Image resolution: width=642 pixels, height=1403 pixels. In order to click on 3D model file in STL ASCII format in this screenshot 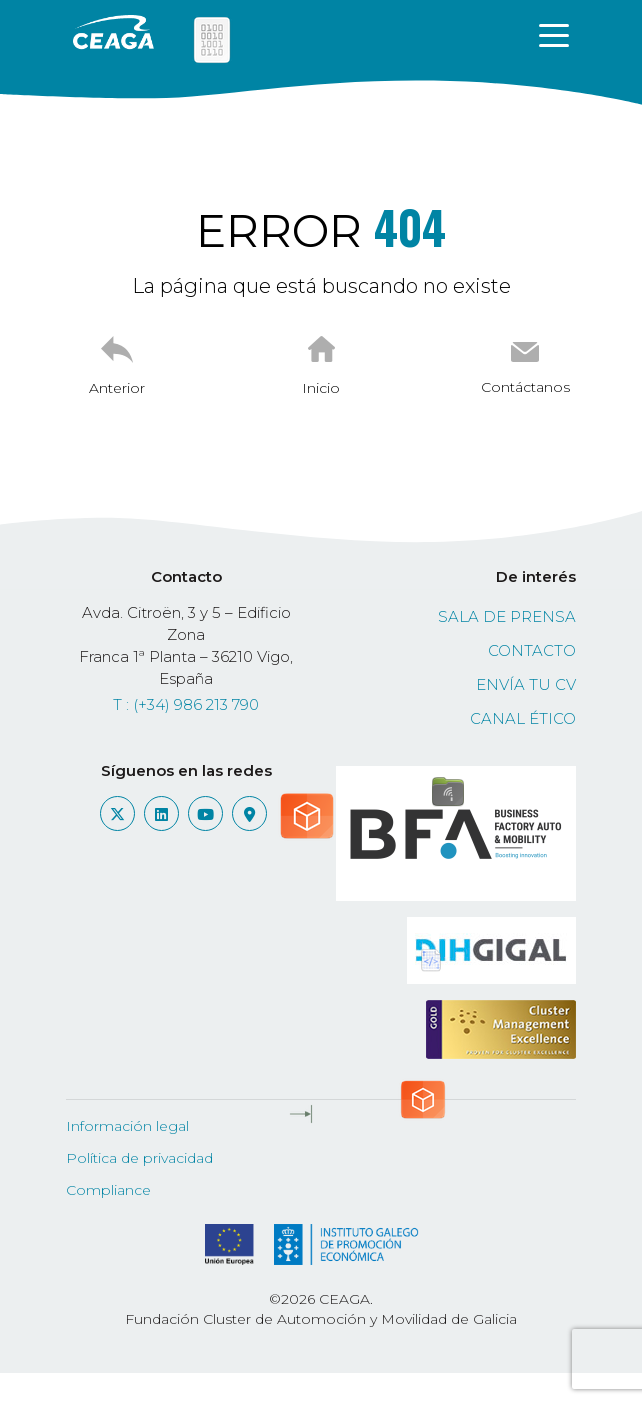, I will do `click(423, 1098)`.